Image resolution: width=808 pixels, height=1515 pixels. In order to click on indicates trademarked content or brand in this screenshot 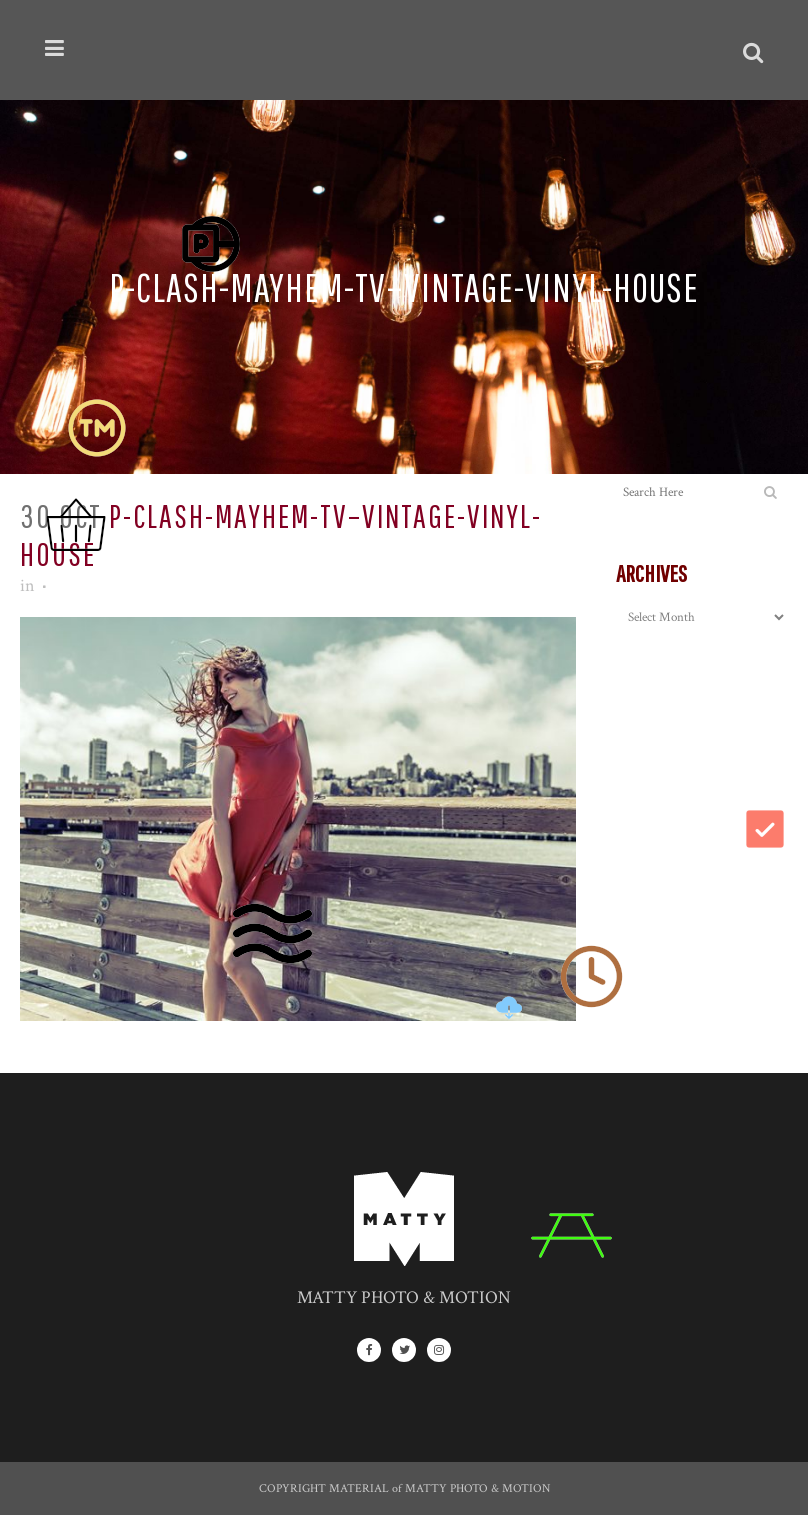, I will do `click(97, 428)`.